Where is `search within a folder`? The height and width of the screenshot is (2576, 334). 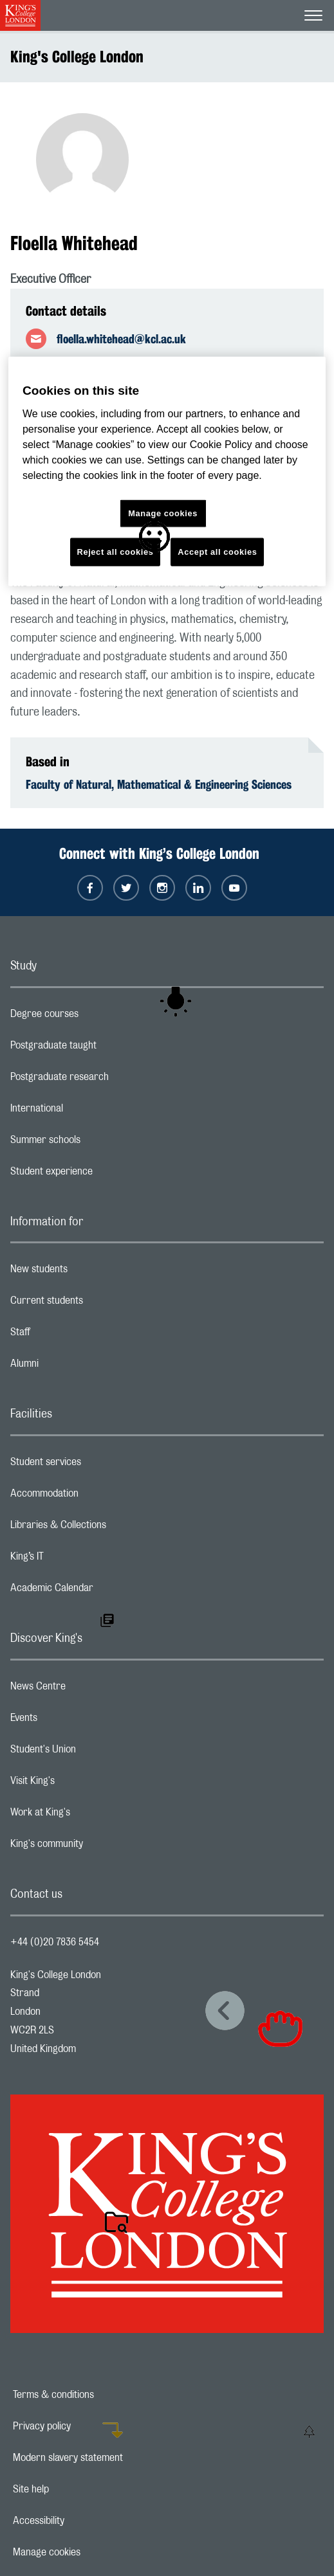 search within a folder is located at coordinates (116, 2222).